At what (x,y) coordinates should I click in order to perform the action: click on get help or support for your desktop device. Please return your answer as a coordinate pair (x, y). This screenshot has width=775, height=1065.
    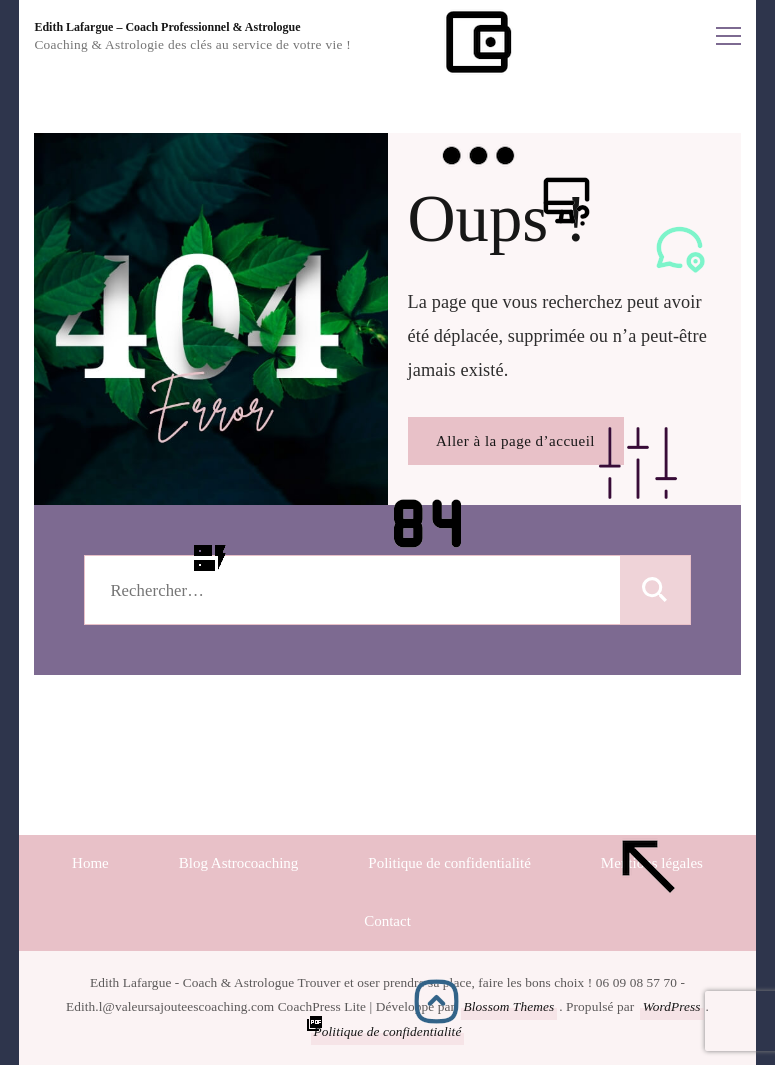
    Looking at the image, I should click on (566, 200).